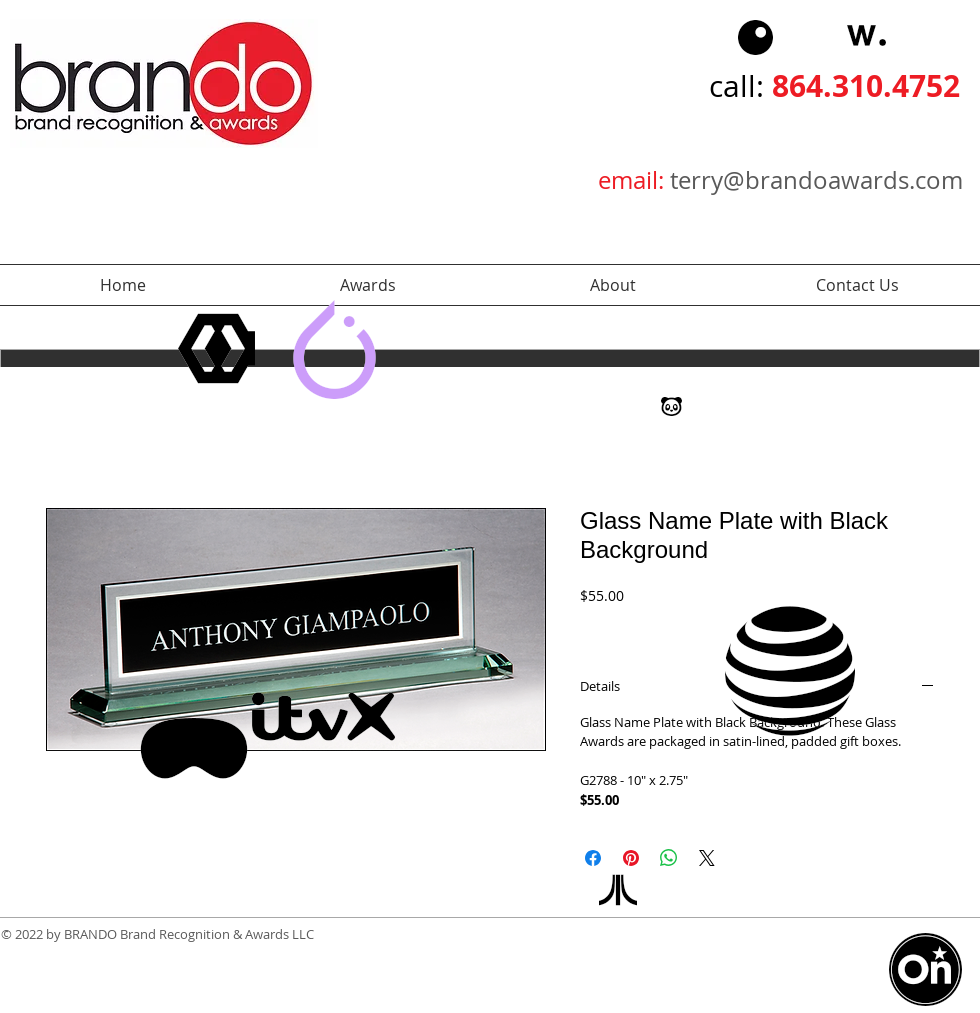  I want to click on visit the Awwwards website, so click(866, 35).